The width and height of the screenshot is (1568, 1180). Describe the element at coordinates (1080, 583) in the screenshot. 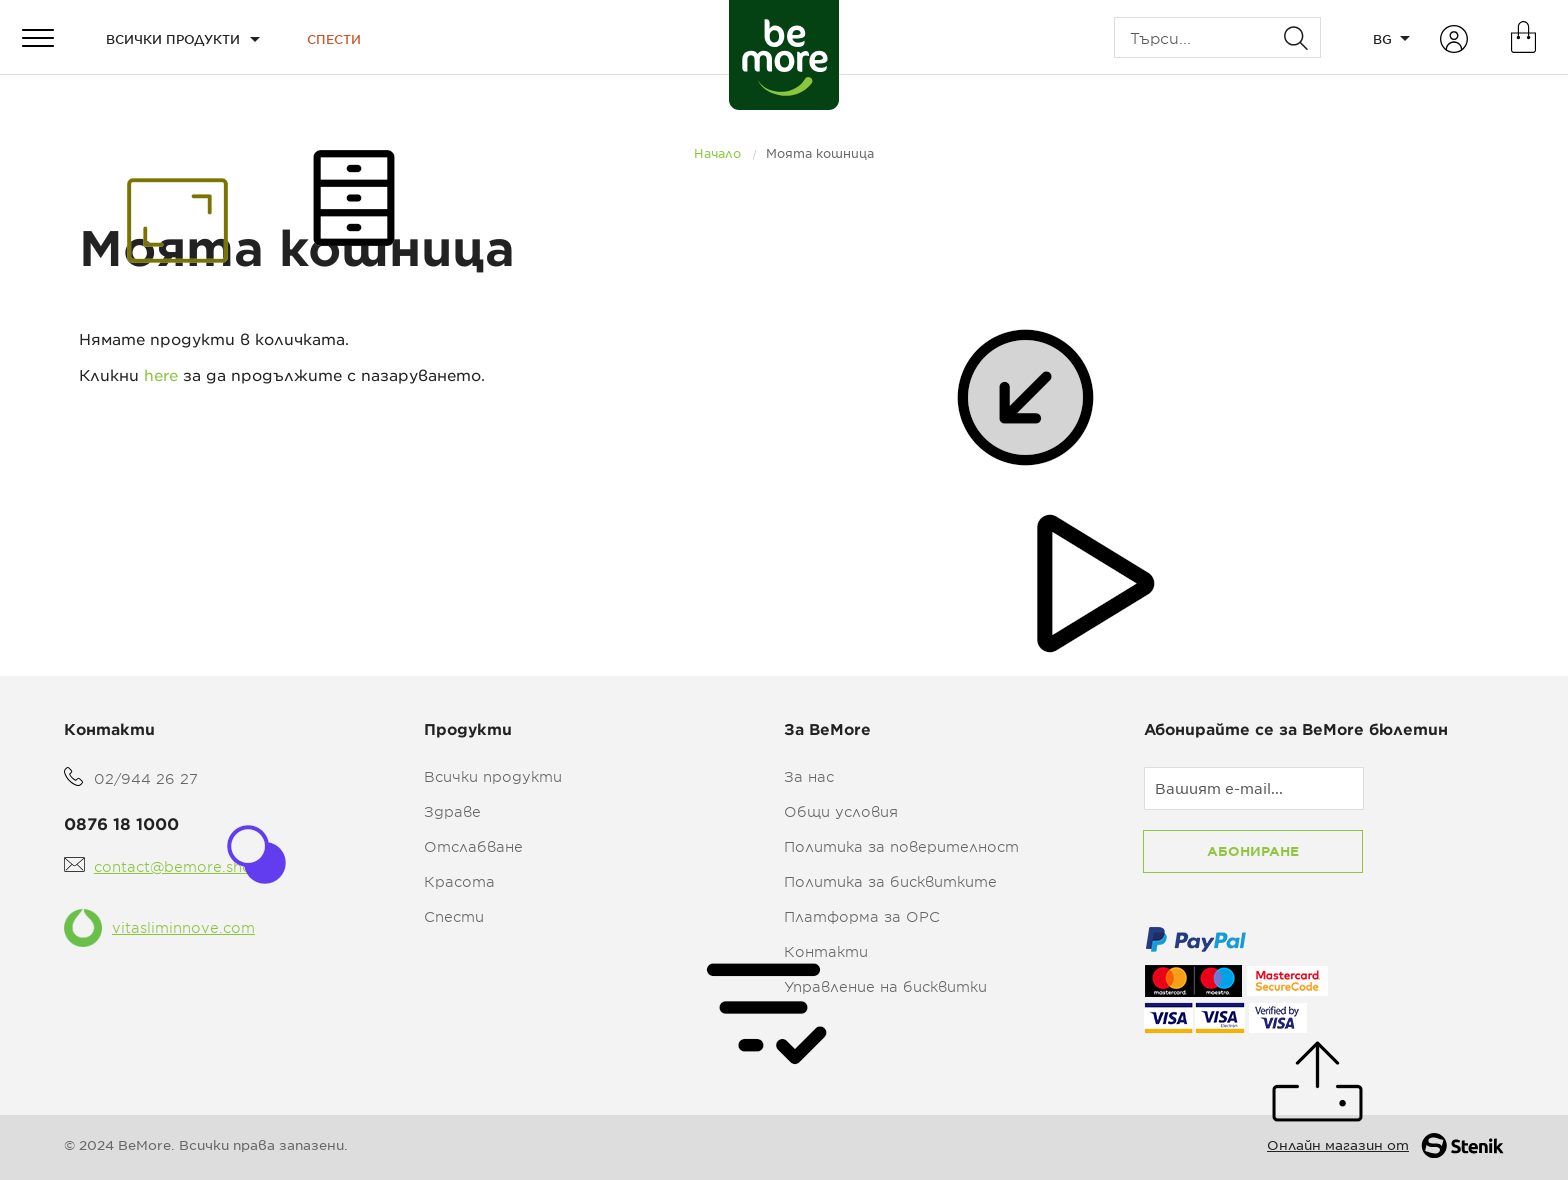

I see `play media or start video` at that location.